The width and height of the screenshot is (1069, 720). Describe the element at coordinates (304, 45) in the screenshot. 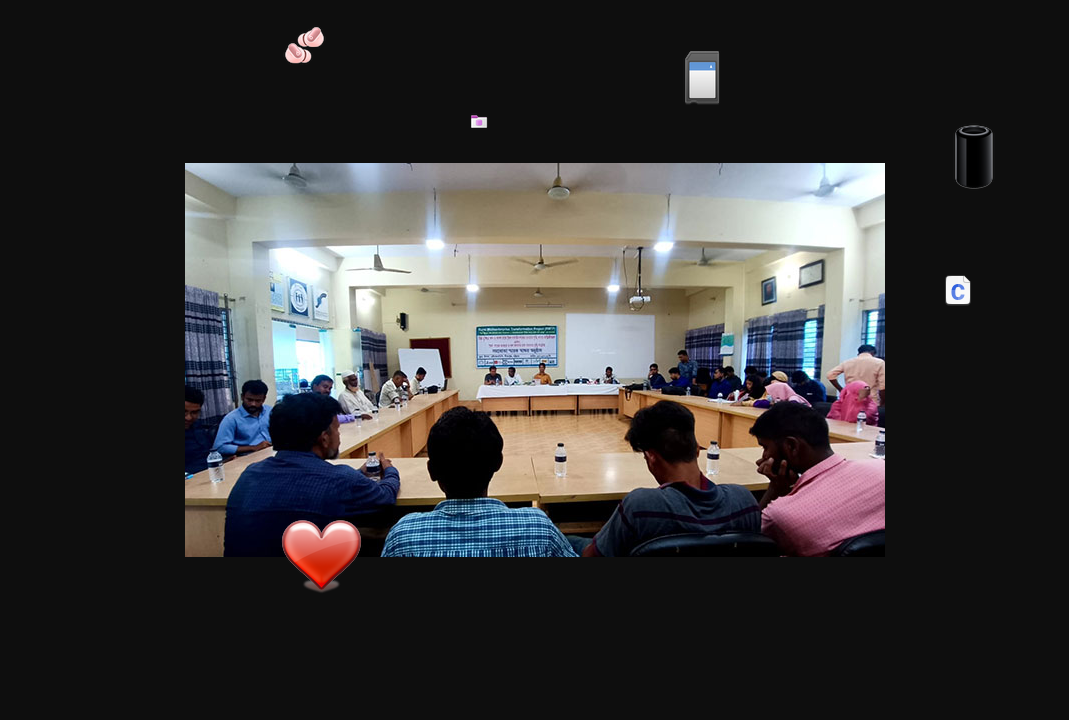

I see `connect to beats wireless earbuds` at that location.